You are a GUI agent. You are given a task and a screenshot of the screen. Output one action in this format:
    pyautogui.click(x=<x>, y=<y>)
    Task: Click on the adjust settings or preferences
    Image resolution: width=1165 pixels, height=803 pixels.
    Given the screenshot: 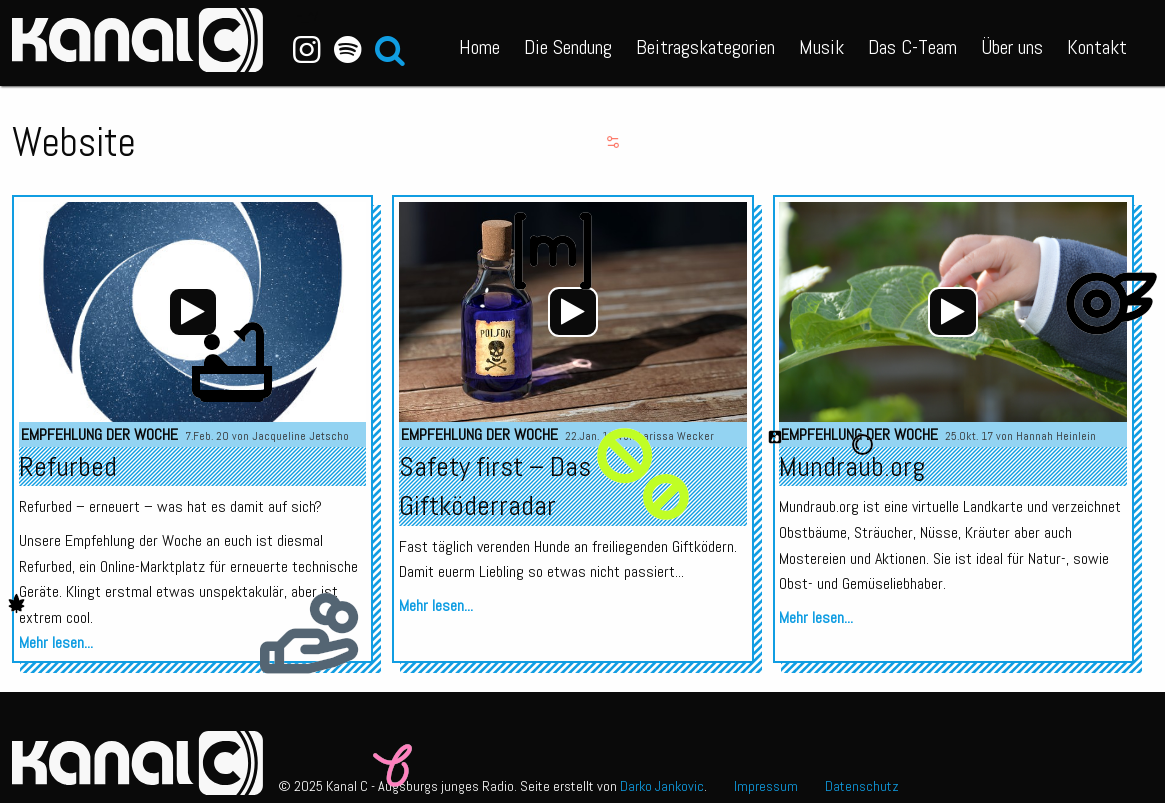 What is the action you would take?
    pyautogui.click(x=613, y=142)
    